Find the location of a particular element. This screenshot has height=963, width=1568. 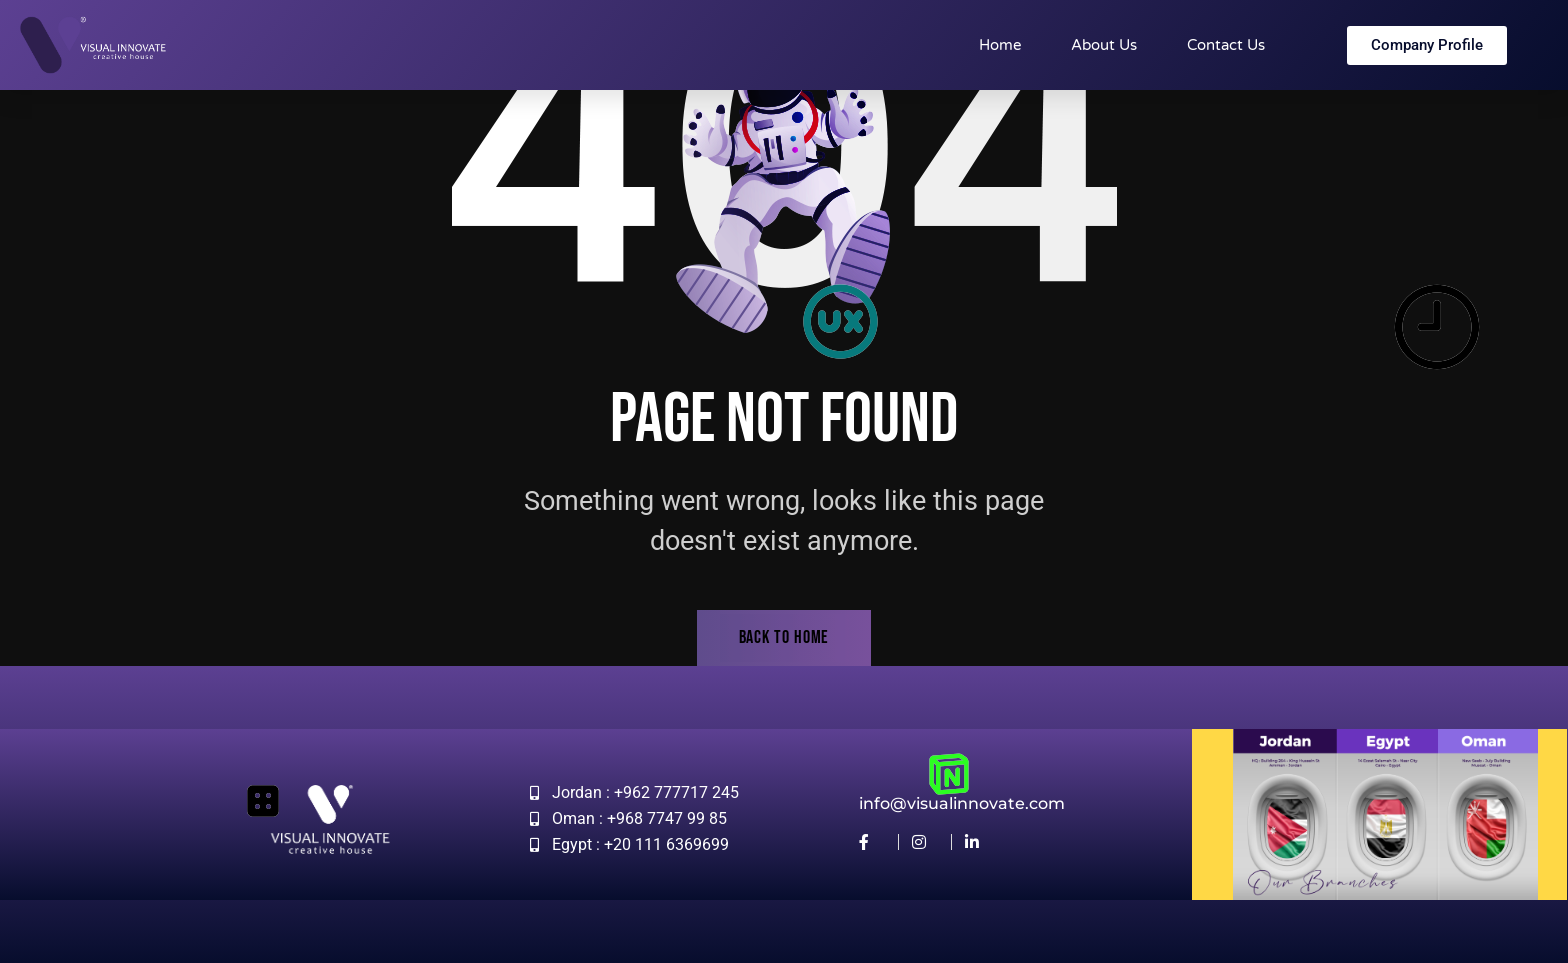

randomize or shuffle content is located at coordinates (263, 801).